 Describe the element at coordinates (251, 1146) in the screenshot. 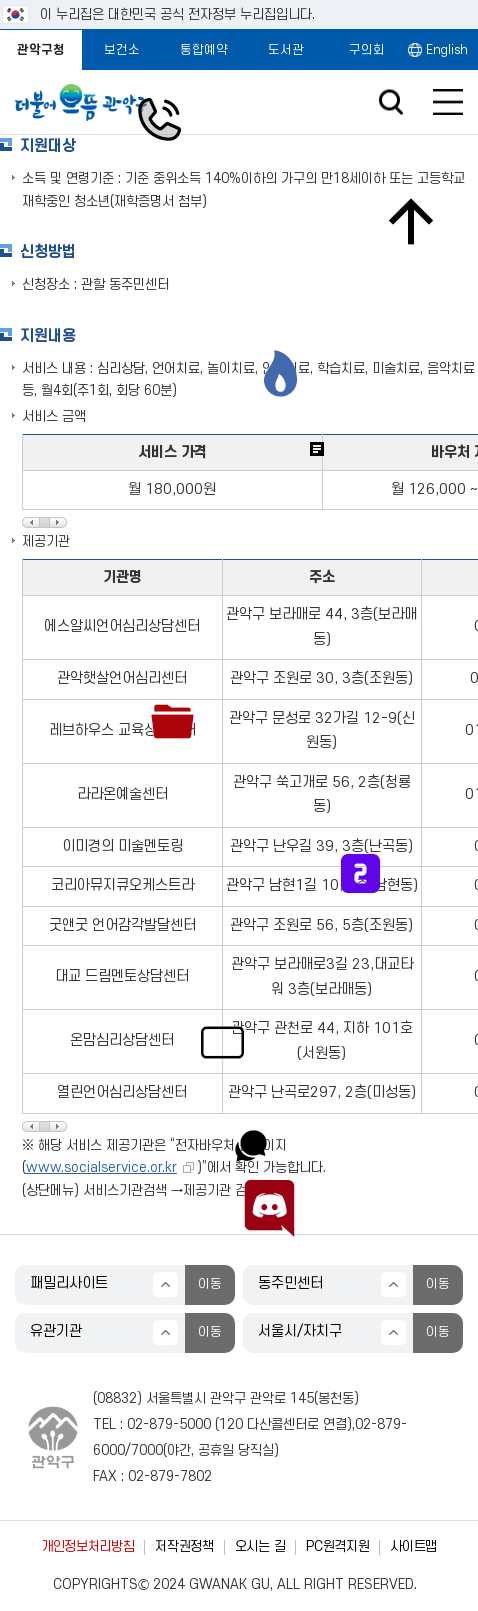

I see `open messaging or chat` at that location.